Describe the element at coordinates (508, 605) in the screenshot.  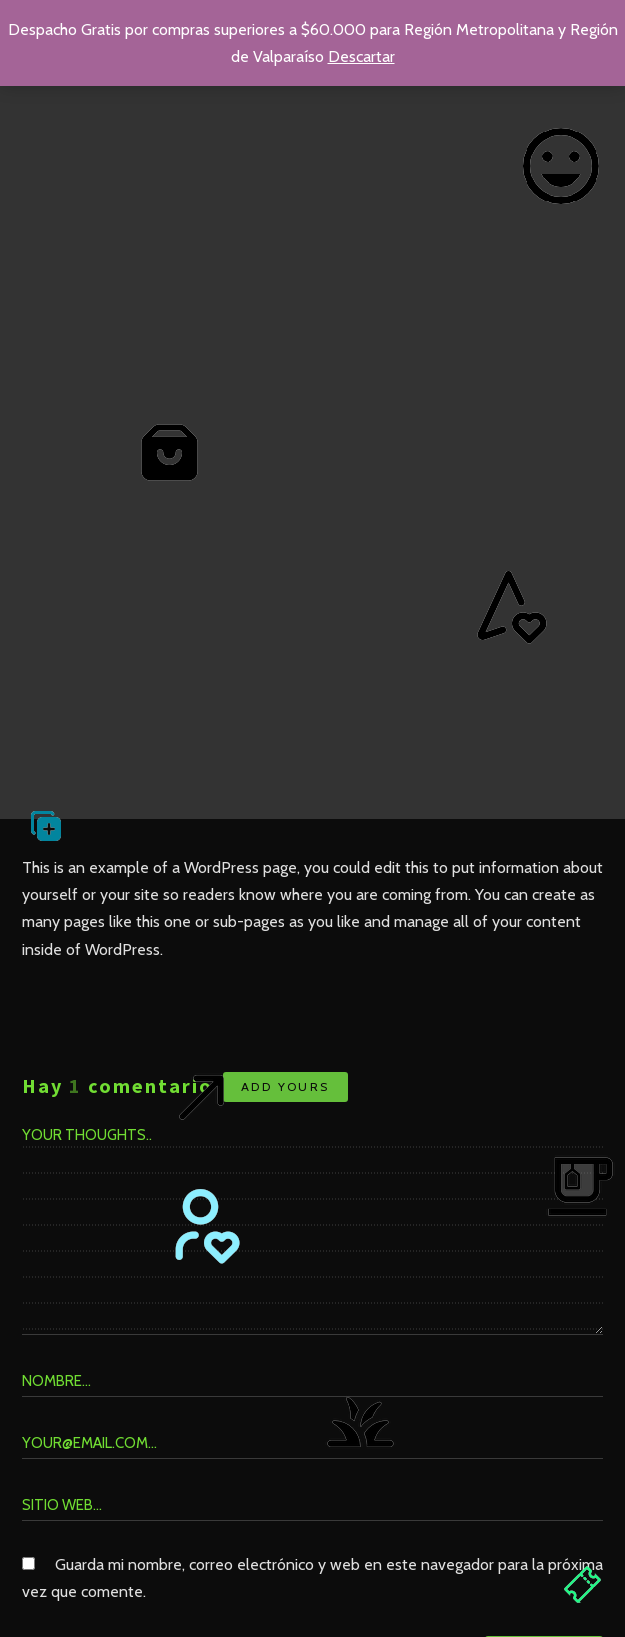
I see `navigate to a favorite or saved location` at that location.